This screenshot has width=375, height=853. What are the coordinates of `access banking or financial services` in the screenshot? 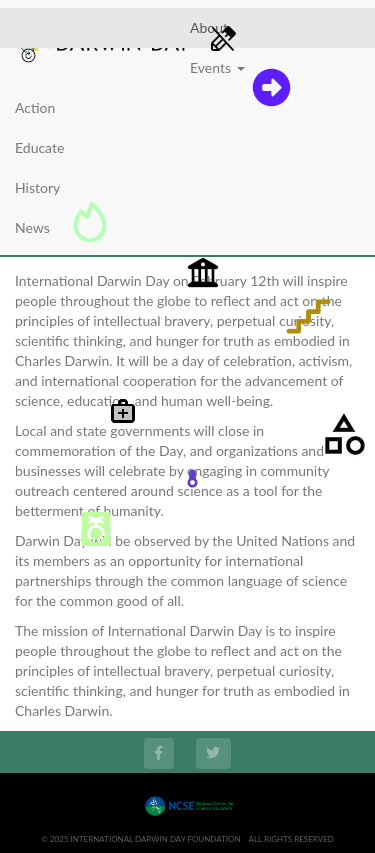 It's located at (203, 272).